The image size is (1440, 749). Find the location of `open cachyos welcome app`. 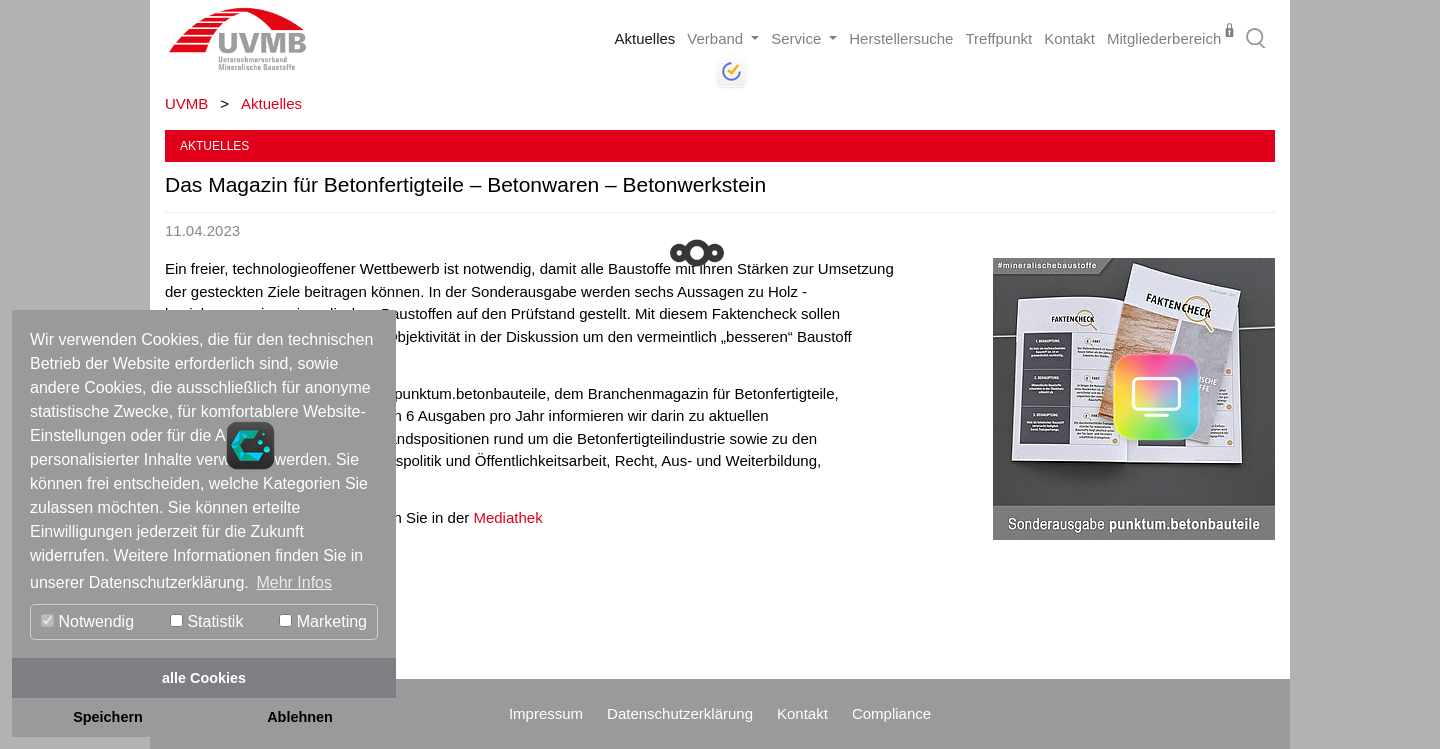

open cachyos welcome app is located at coordinates (250, 445).